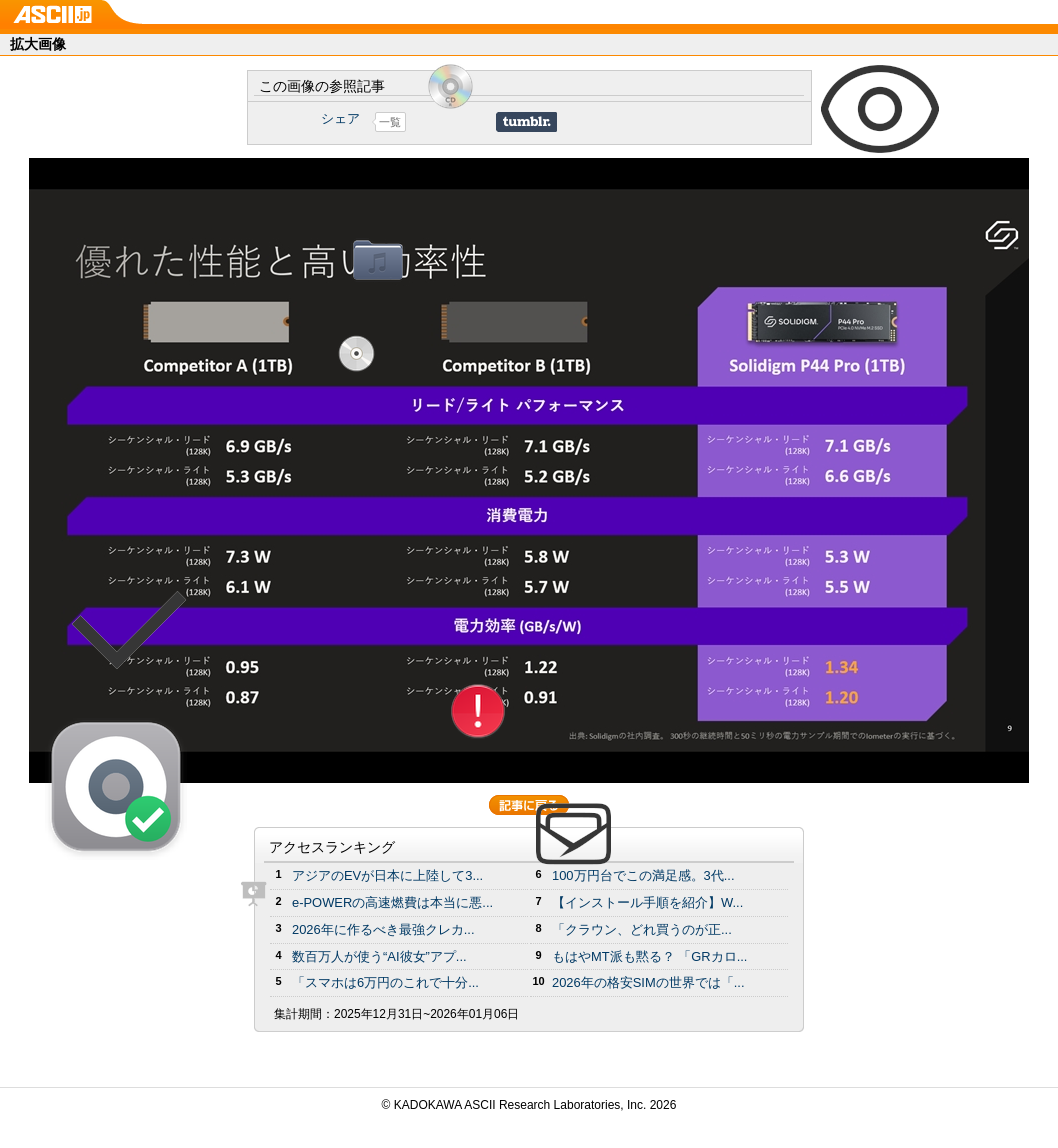  What do you see at coordinates (478, 711) in the screenshot?
I see `indicates an important alert or warning` at bounding box center [478, 711].